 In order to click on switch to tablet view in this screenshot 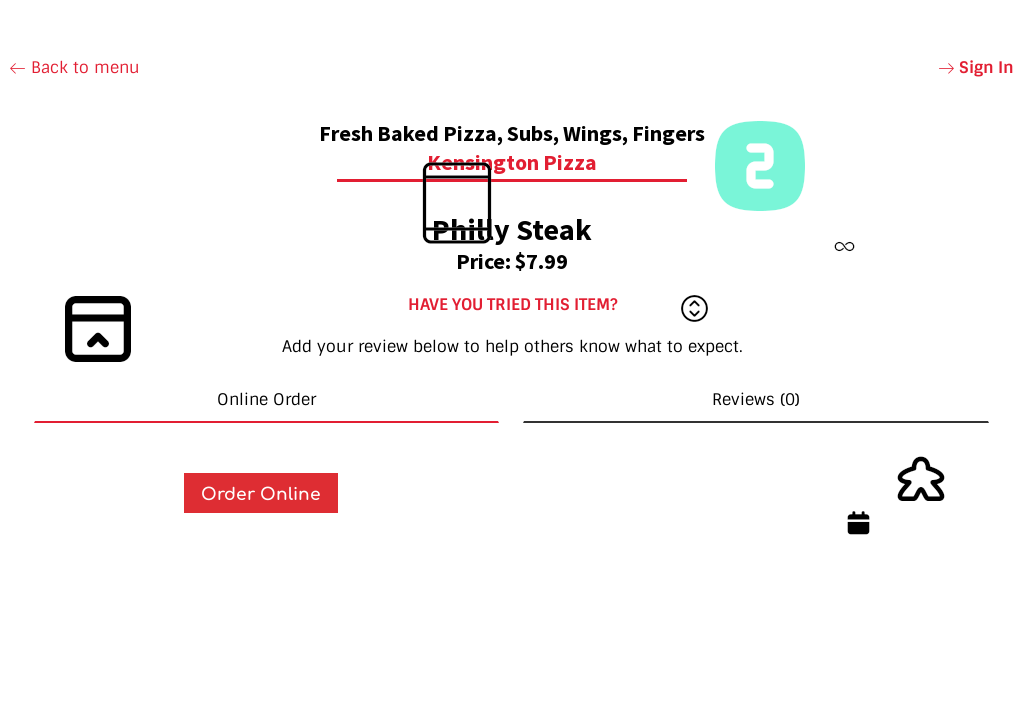, I will do `click(457, 203)`.